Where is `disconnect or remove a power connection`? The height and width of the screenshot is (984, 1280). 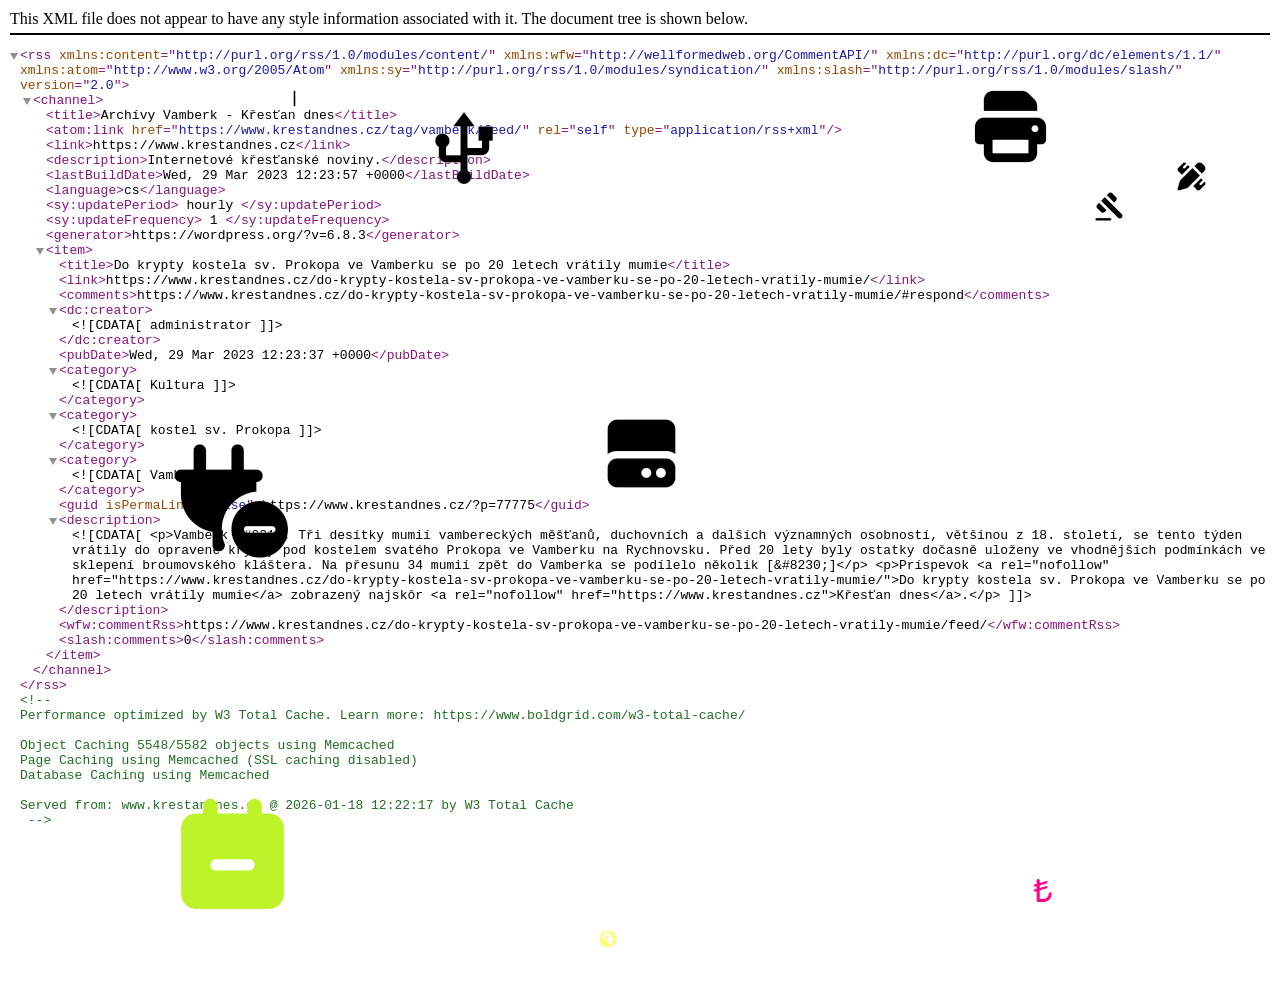 disconnect or remove a power connection is located at coordinates (225, 501).